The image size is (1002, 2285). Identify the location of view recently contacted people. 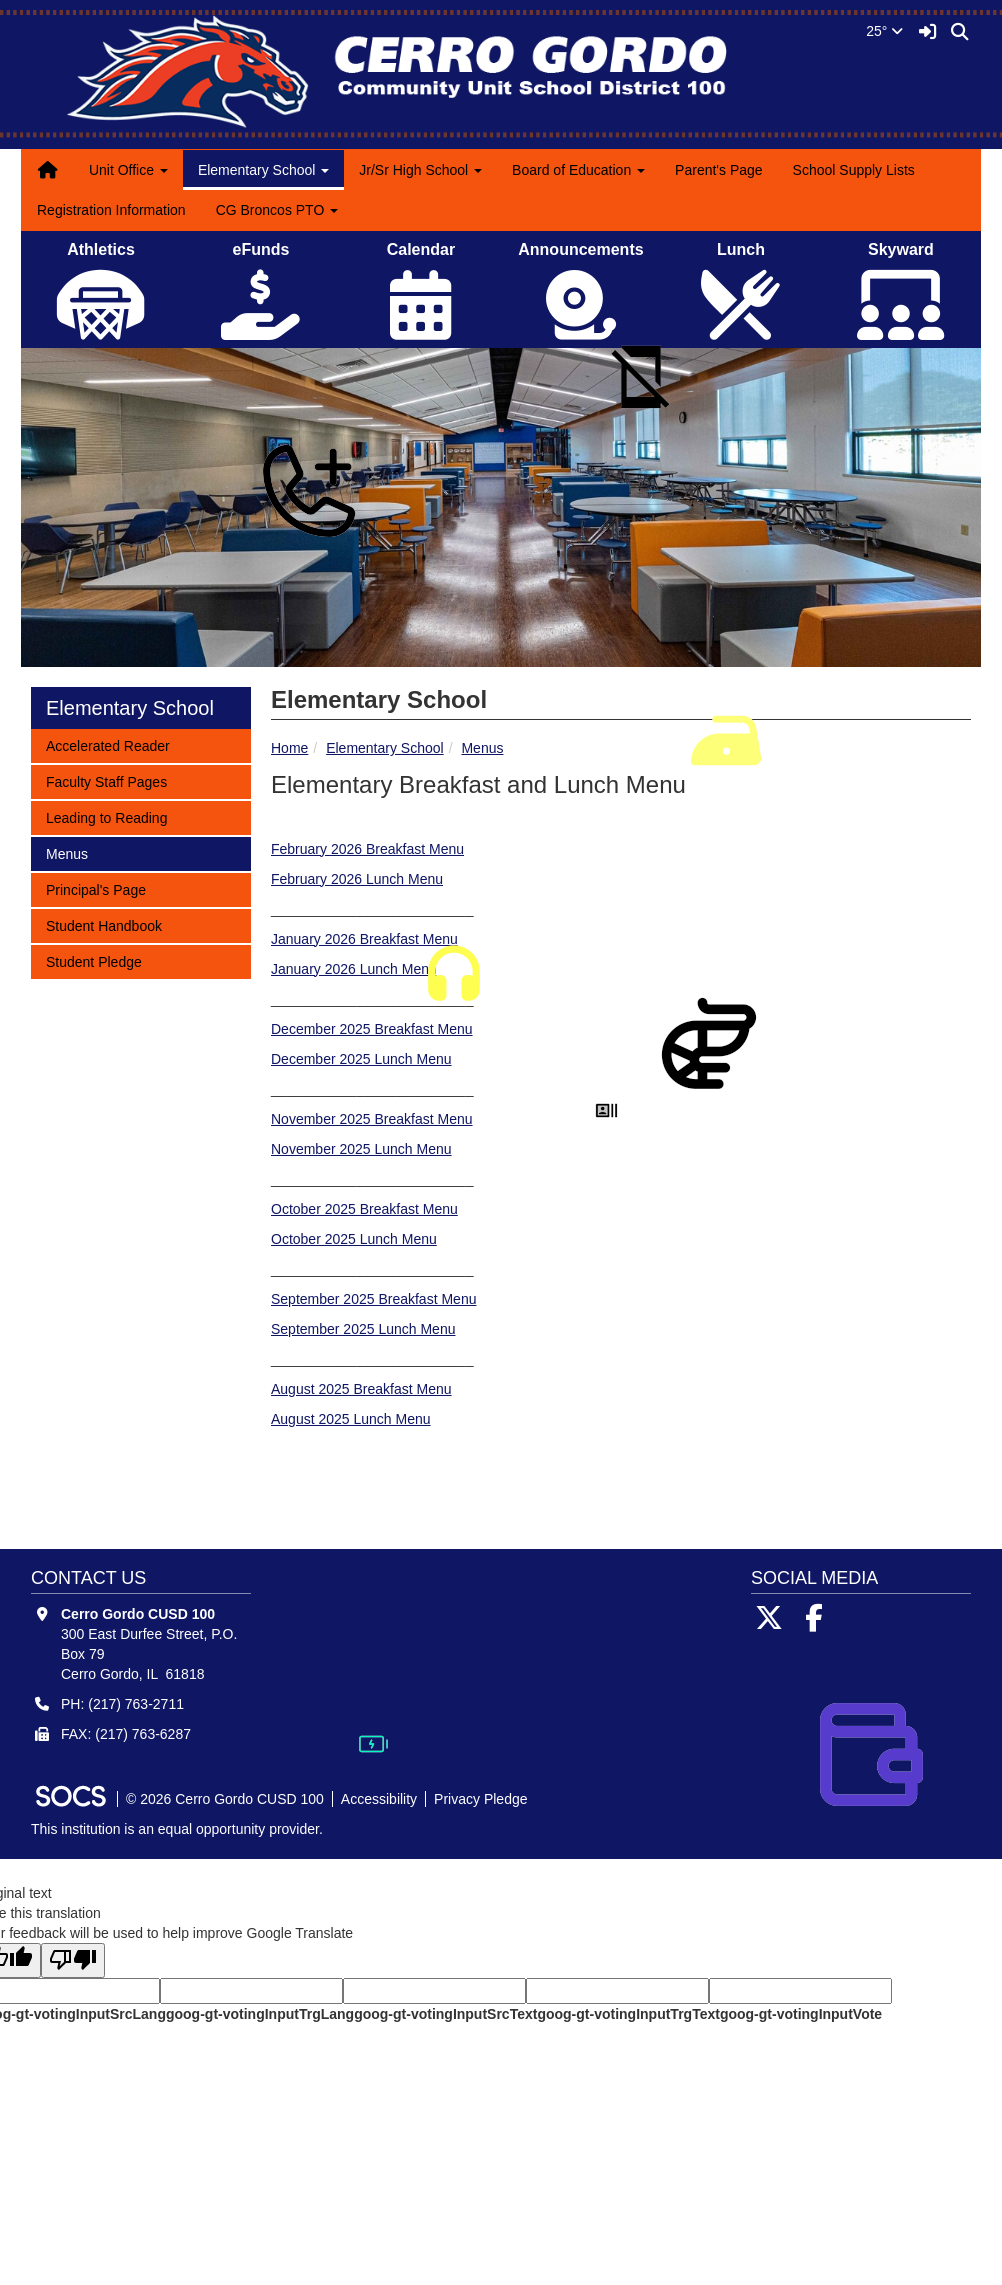
(606, 1110).